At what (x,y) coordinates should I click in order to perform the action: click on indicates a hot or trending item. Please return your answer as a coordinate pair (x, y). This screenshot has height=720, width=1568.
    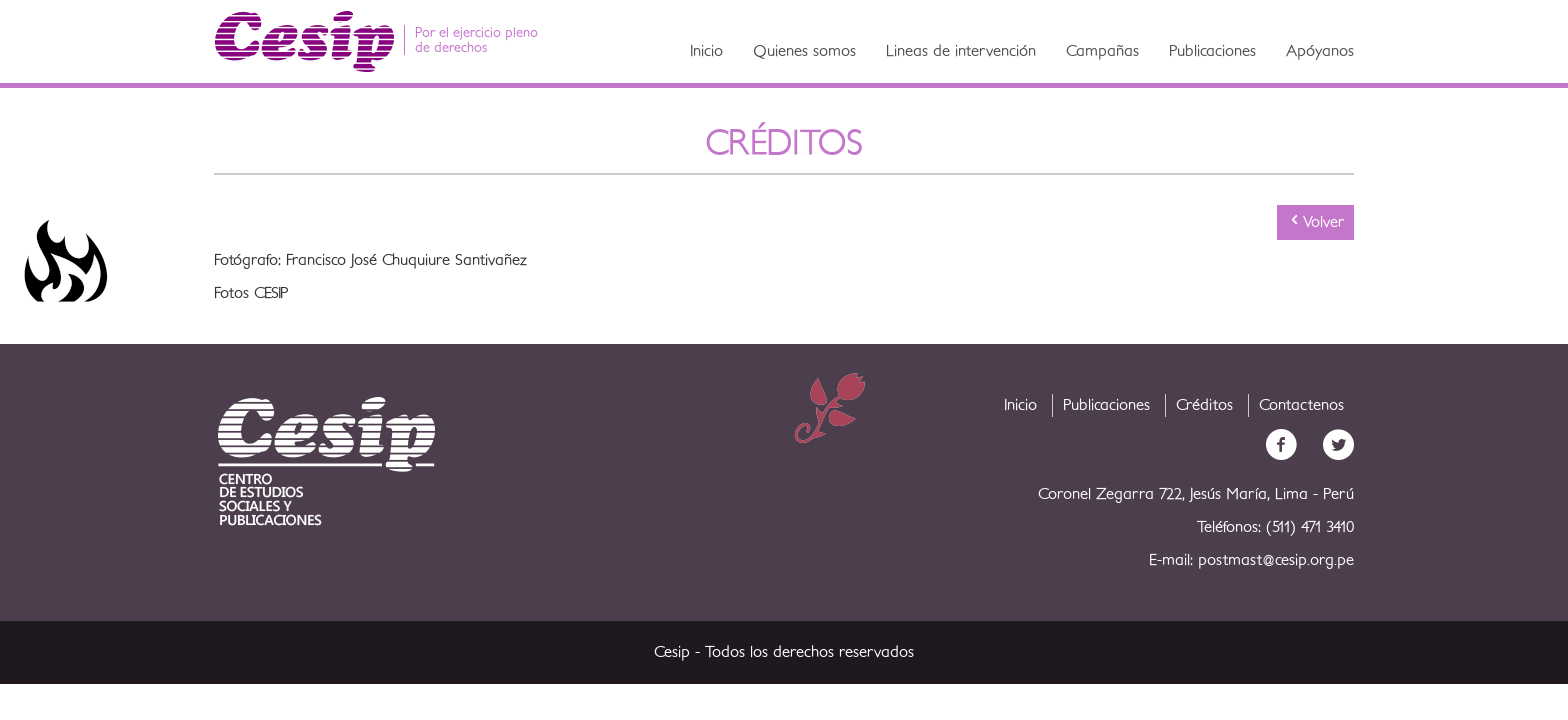
    Looking at the image, I should click on (65, 260).